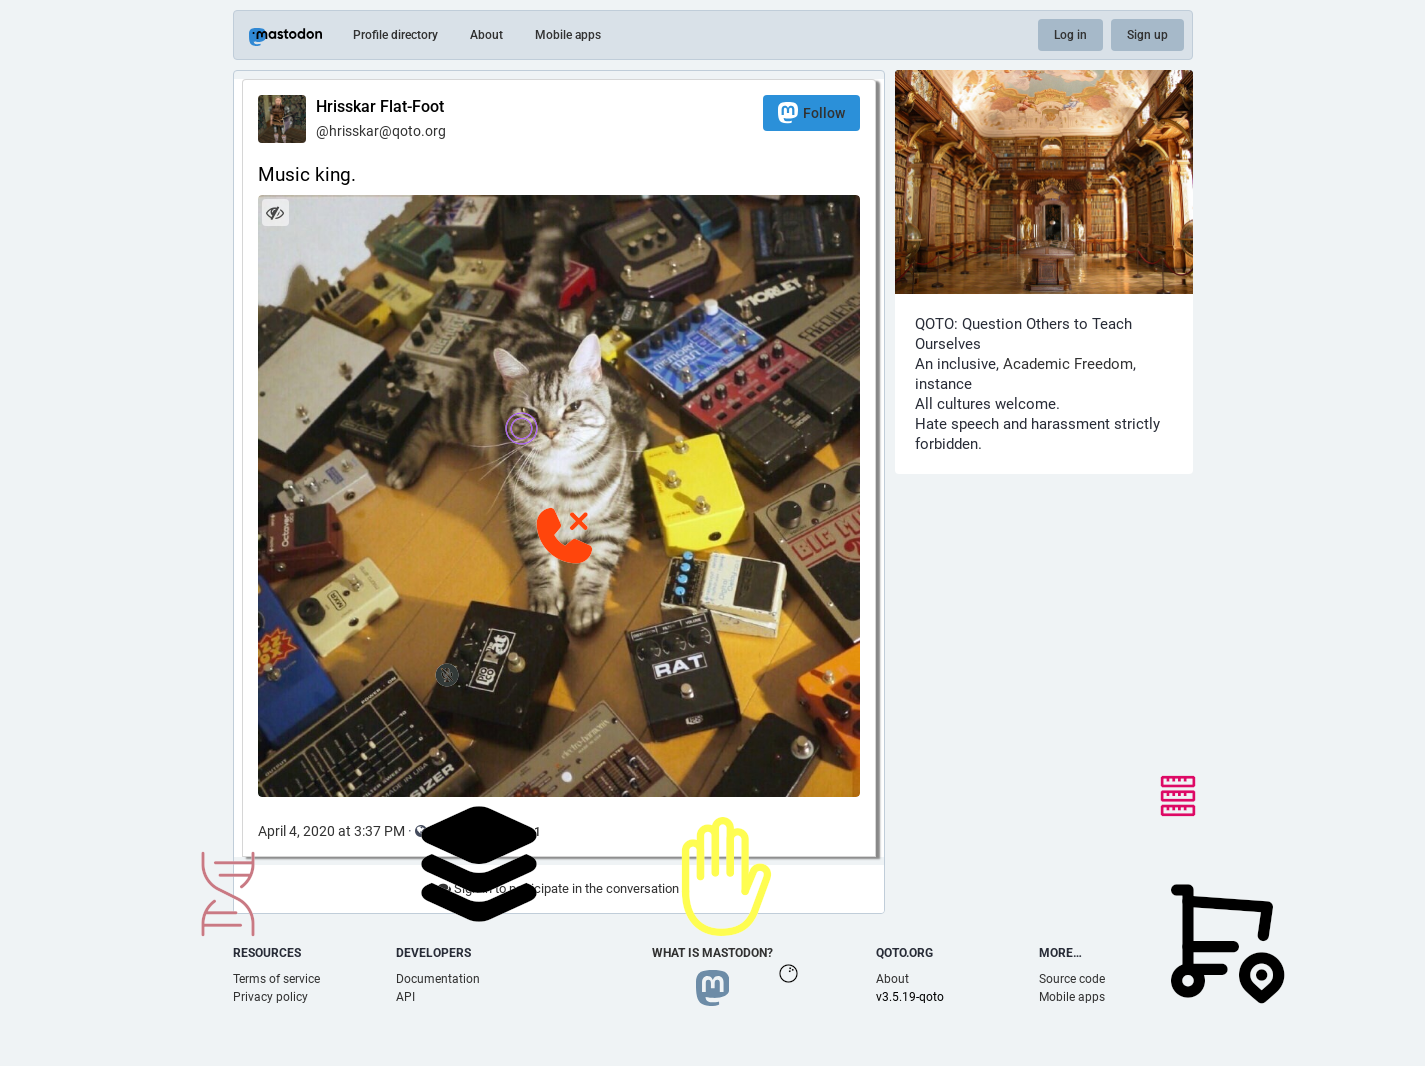 This screenshot has height=1066, width=1425. What do you see at coordinates (228, 894) in the screenshot?
I see `access genetic or DNA-related information` at bounding box center [228, 894].